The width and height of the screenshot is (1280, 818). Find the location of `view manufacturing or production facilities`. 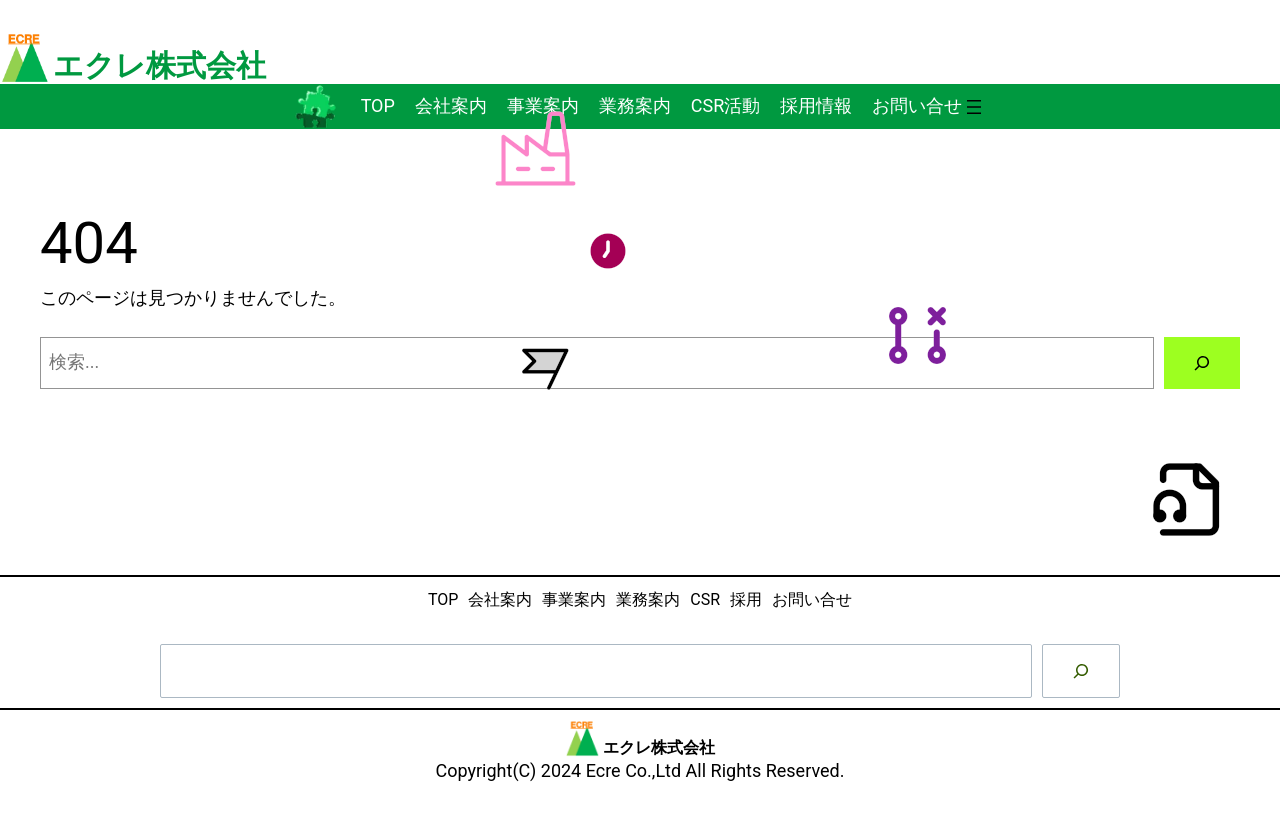

view manufacturing or production facilities is located at coordinates (535, 151).